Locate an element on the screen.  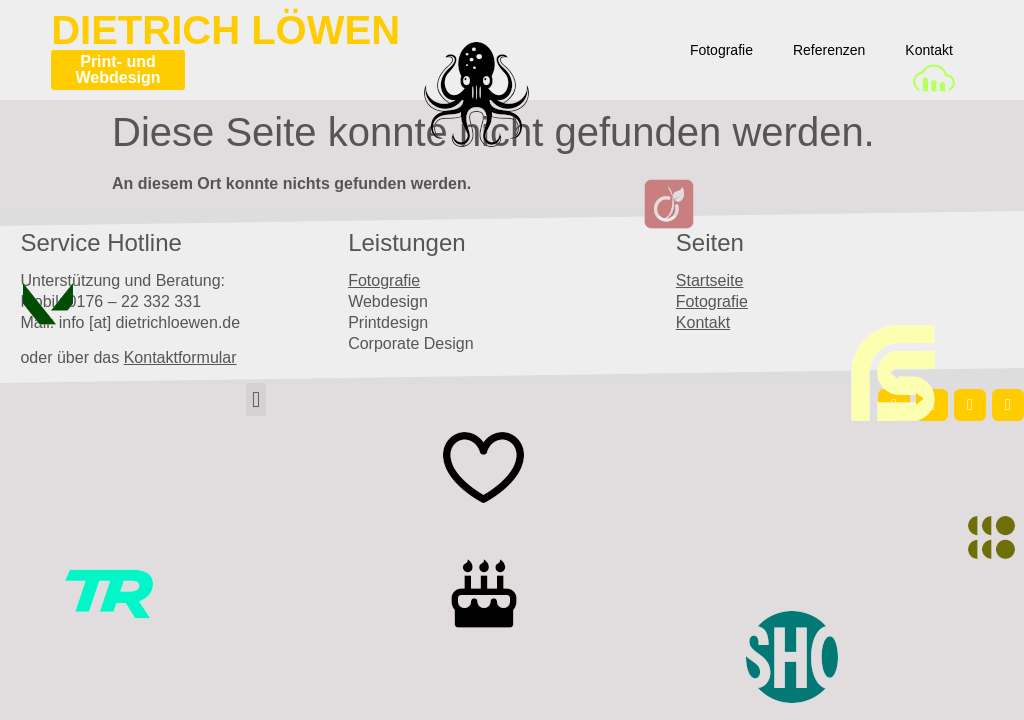
view birthday or celebration events is located at coordinates (484, 595).